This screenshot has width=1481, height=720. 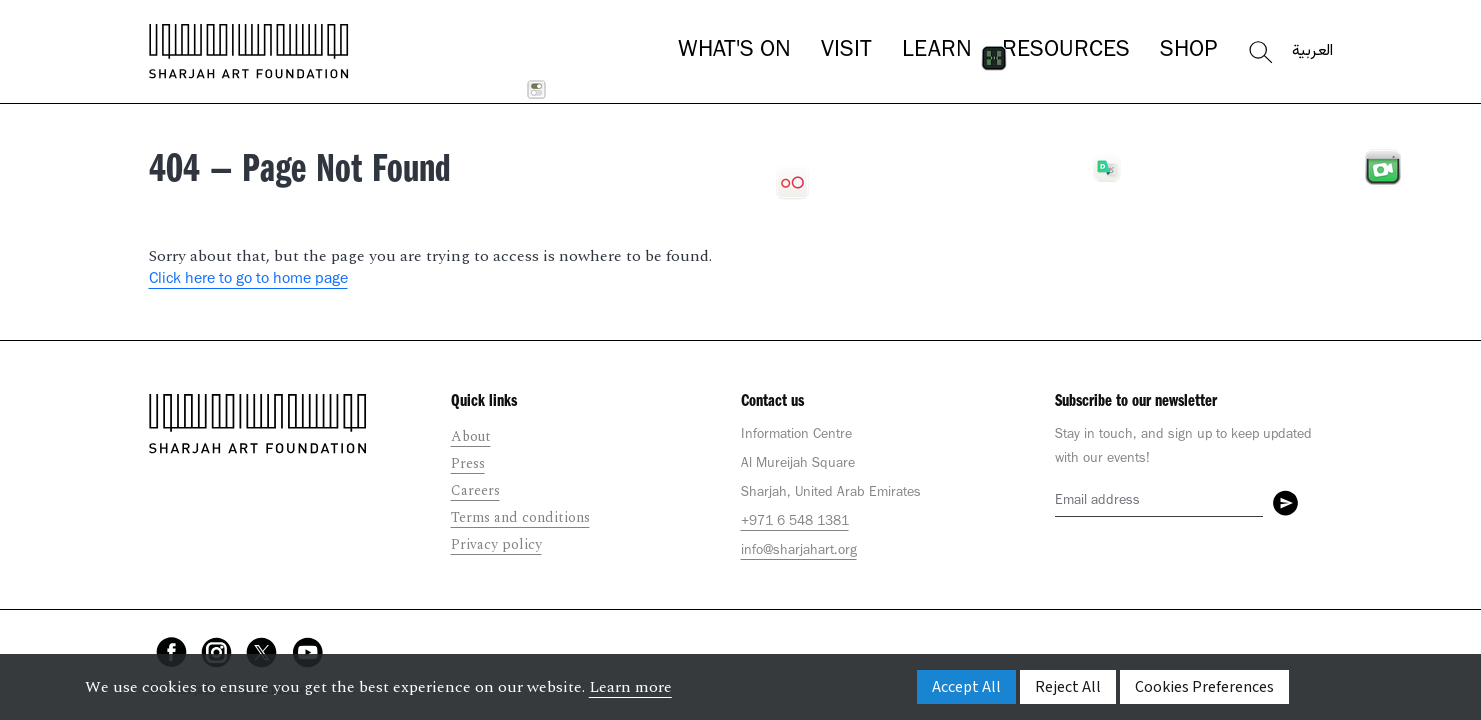 I want to click on open system tweaks or settings customization, so click(x=536, y=89).